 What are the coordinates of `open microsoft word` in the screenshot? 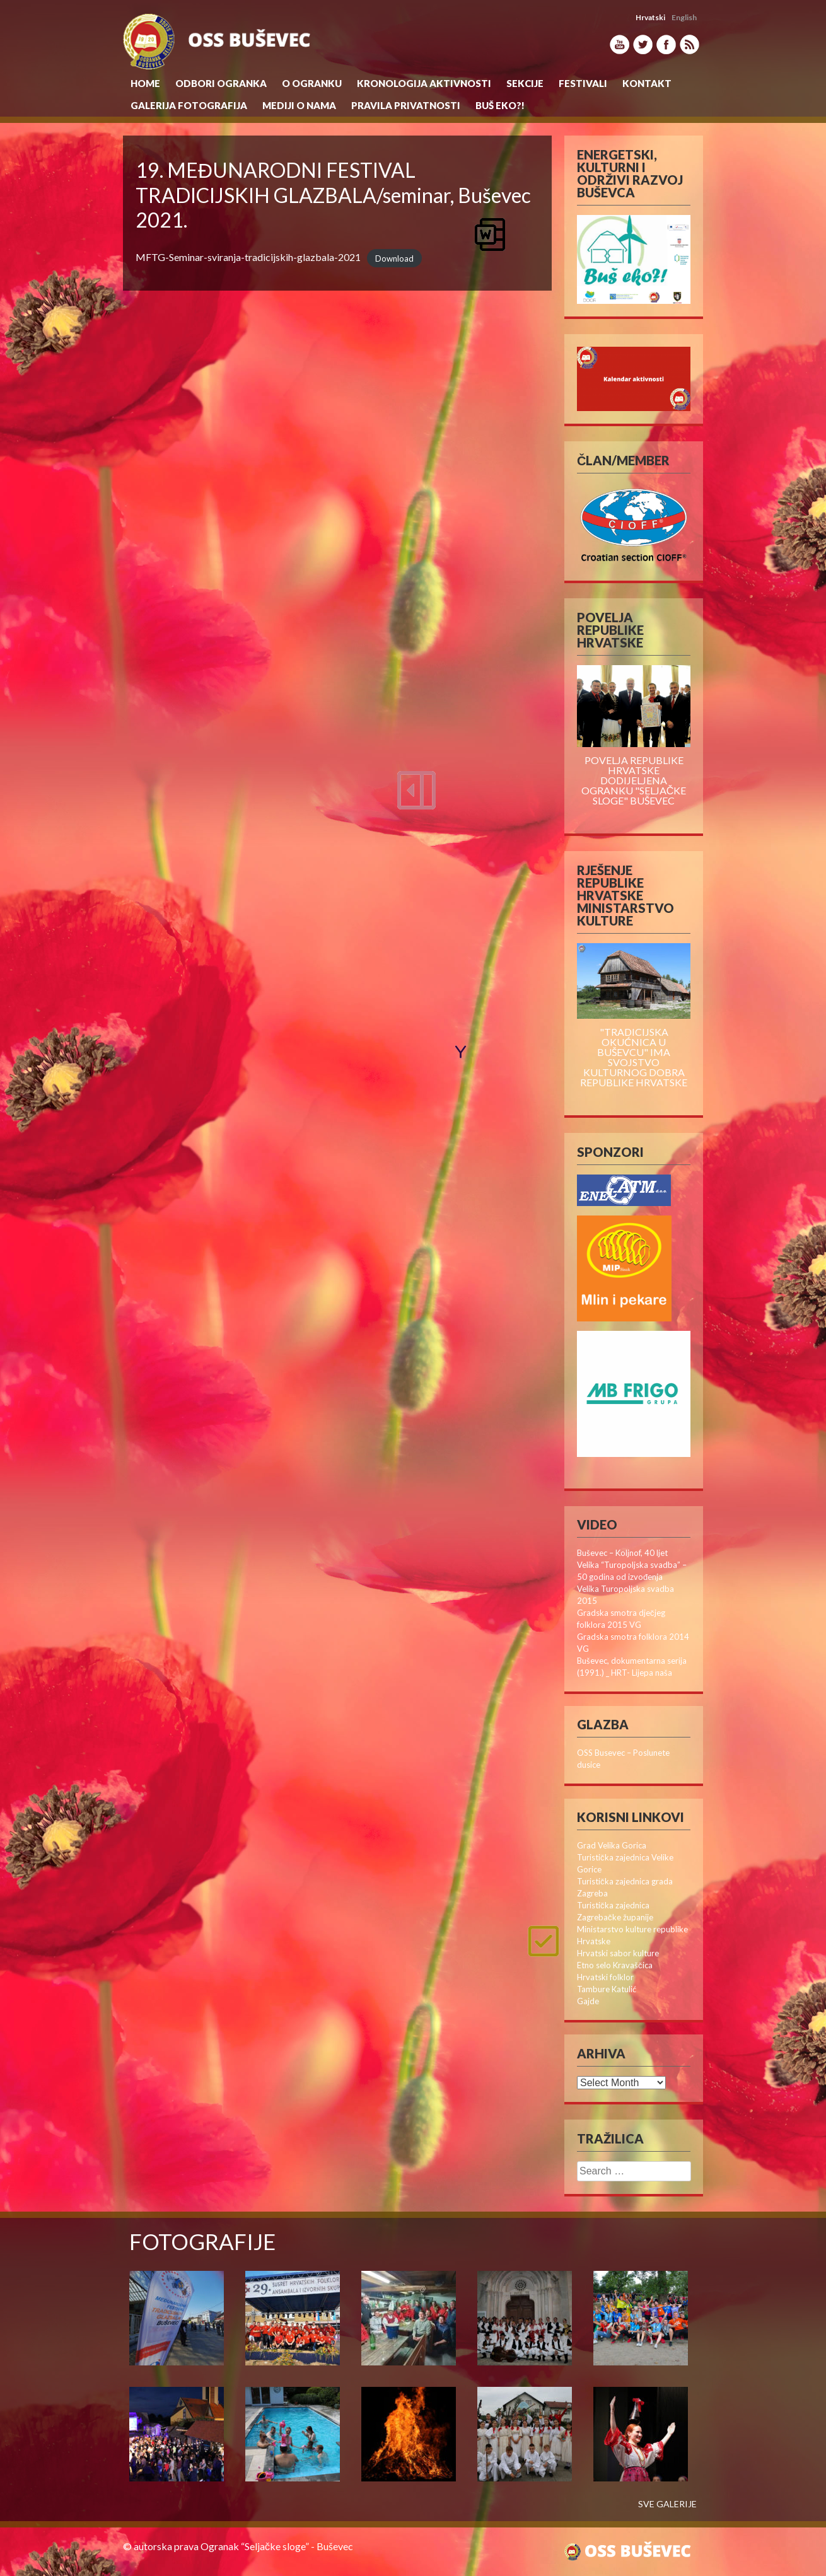 It's located at (491, 235).